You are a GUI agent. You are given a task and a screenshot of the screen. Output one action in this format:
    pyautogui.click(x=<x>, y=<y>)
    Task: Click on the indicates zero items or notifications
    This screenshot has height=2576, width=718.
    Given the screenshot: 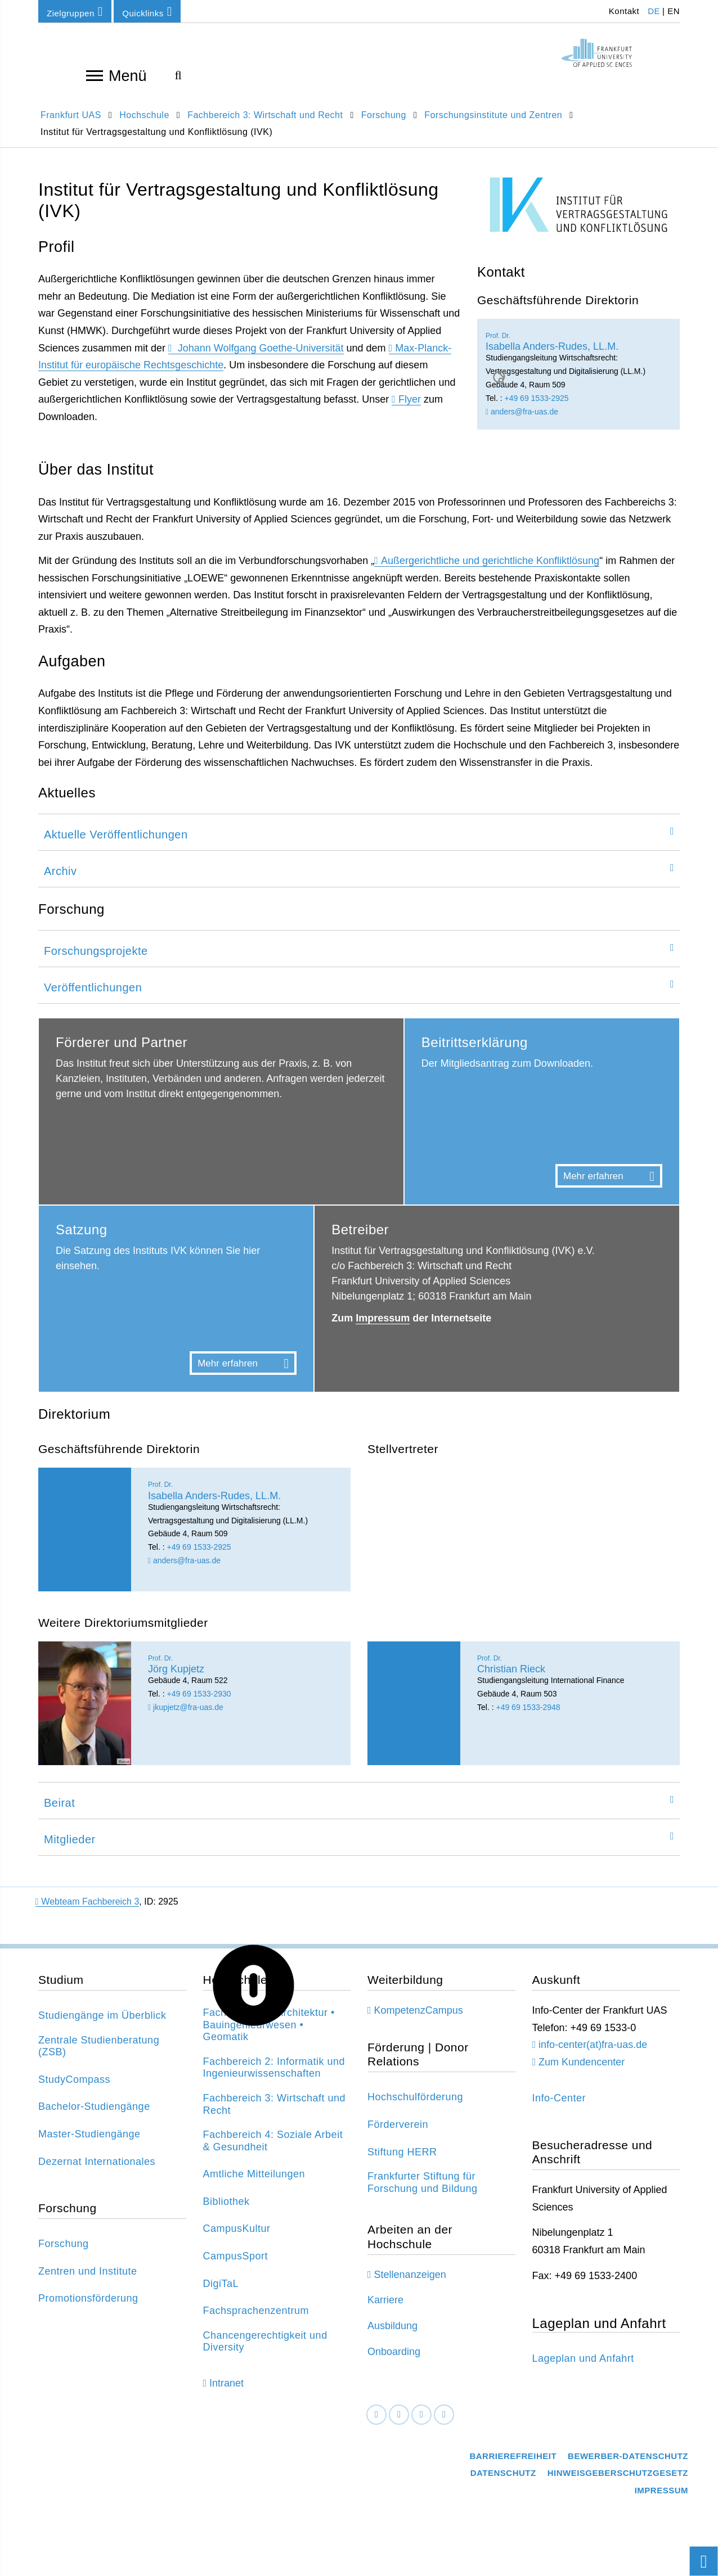 What is the action you would take?
    pyautogui.click(x=253, y=1985)
    